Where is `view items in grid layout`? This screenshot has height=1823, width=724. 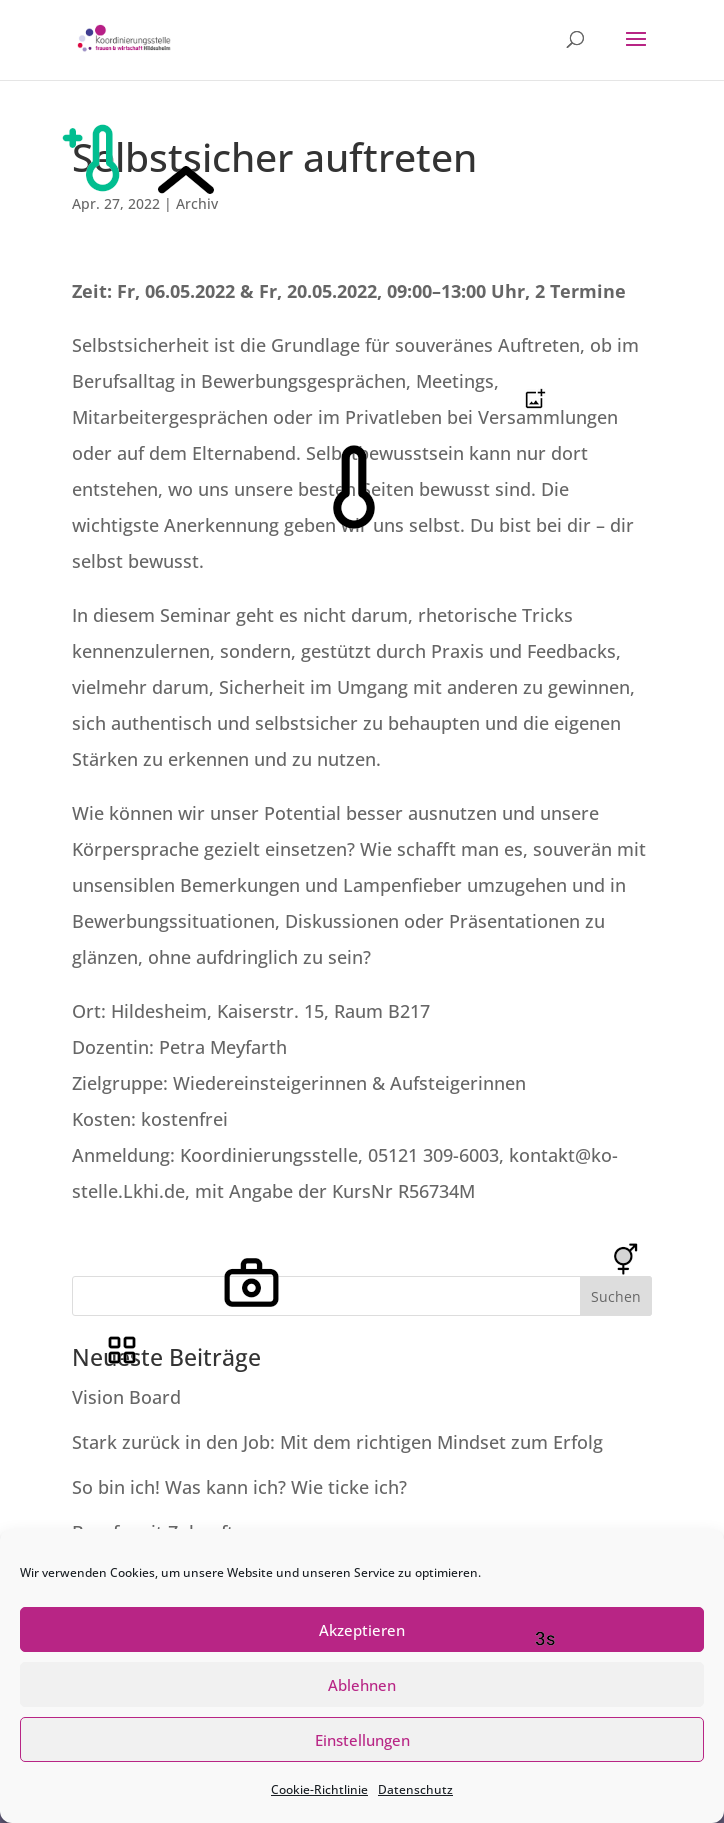 view items in grid layout is located at coordinates (122, 1350).